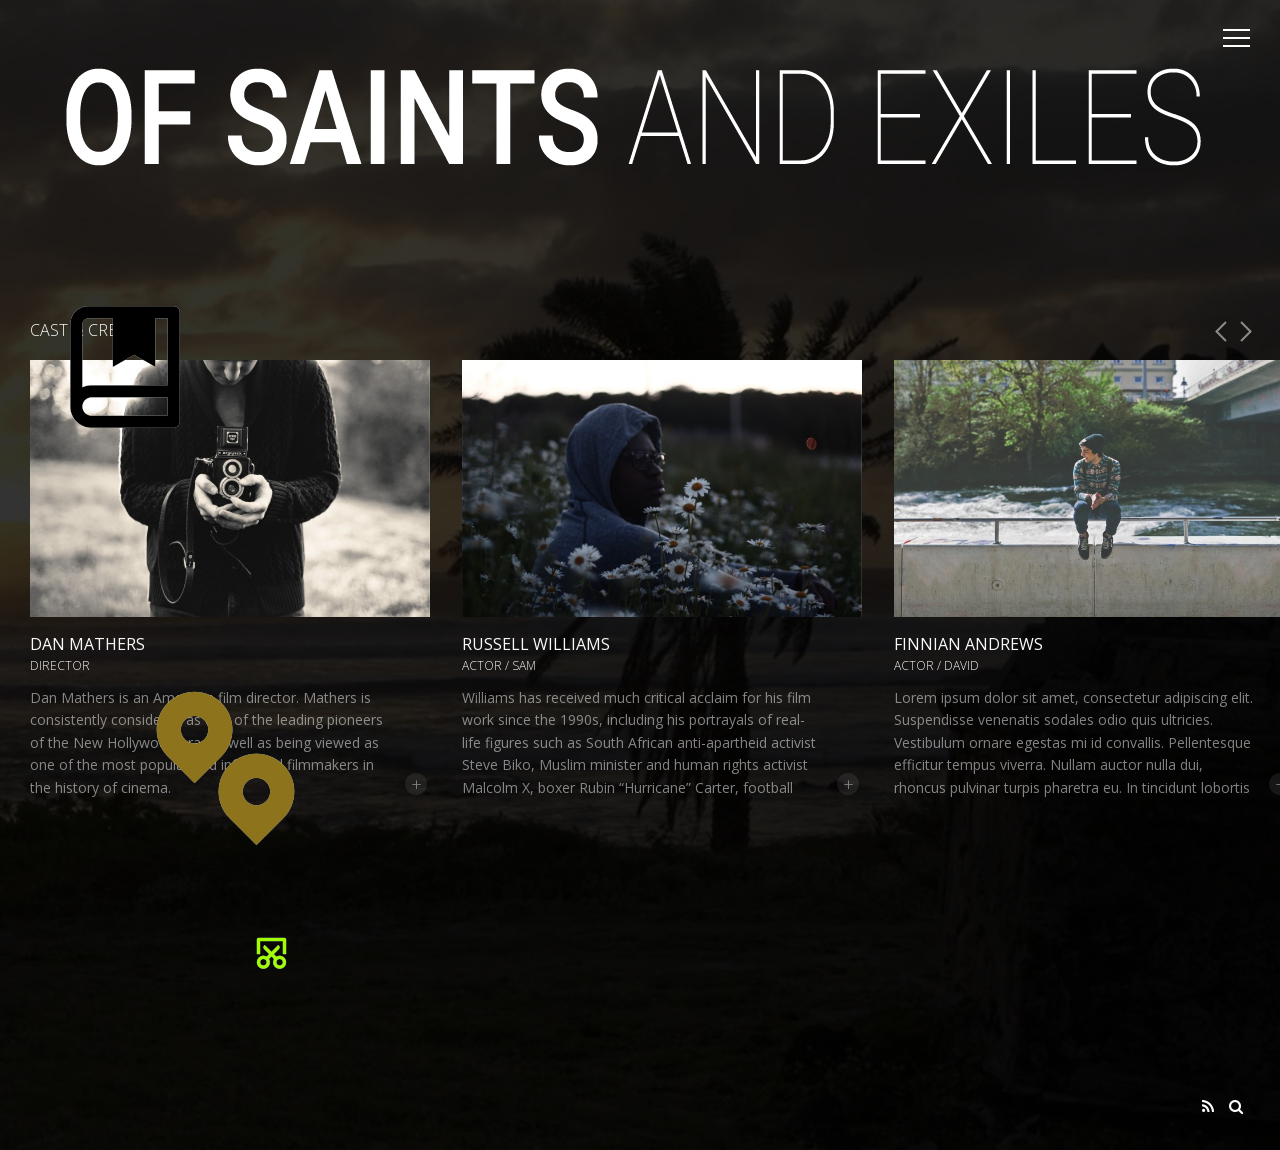 This screenshot has width=1280, height=1150. I want to click on capture a screenshot, so click(271, 952).